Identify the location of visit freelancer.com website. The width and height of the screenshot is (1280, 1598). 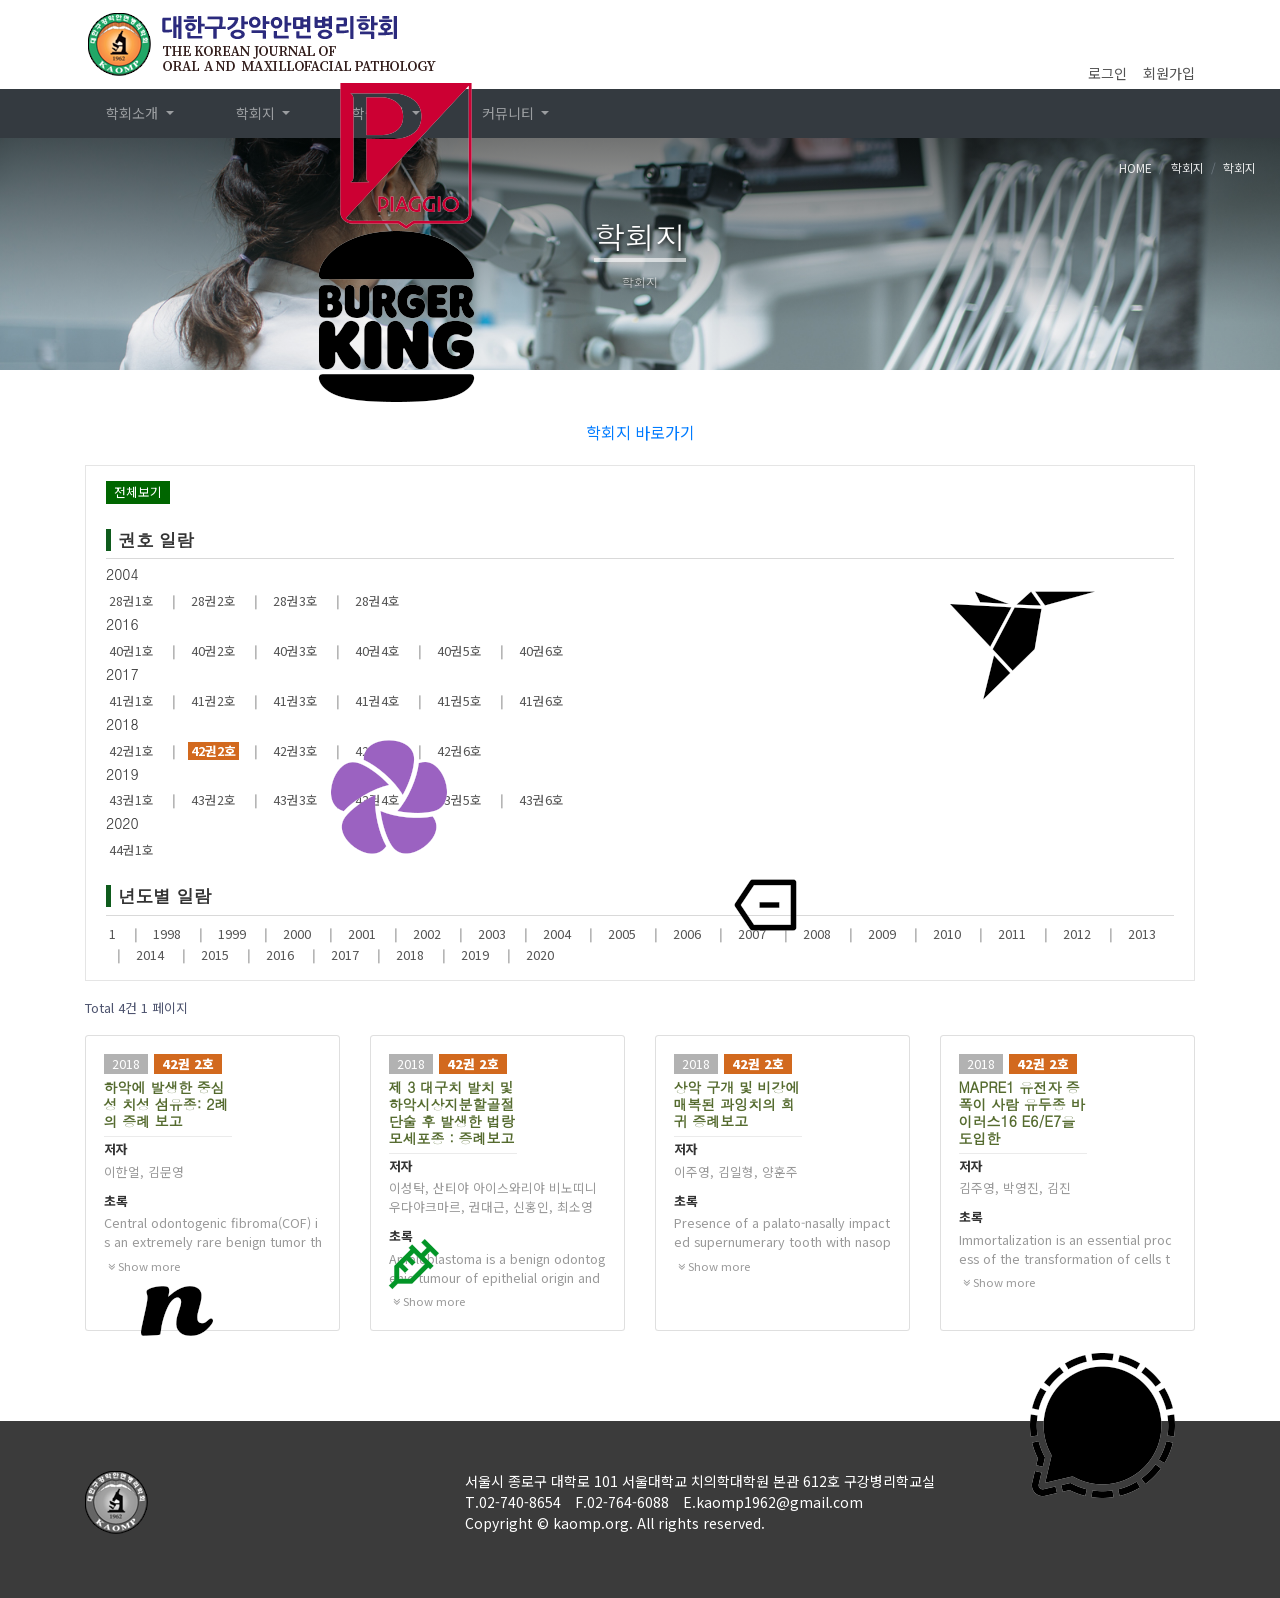
(1022, 645).